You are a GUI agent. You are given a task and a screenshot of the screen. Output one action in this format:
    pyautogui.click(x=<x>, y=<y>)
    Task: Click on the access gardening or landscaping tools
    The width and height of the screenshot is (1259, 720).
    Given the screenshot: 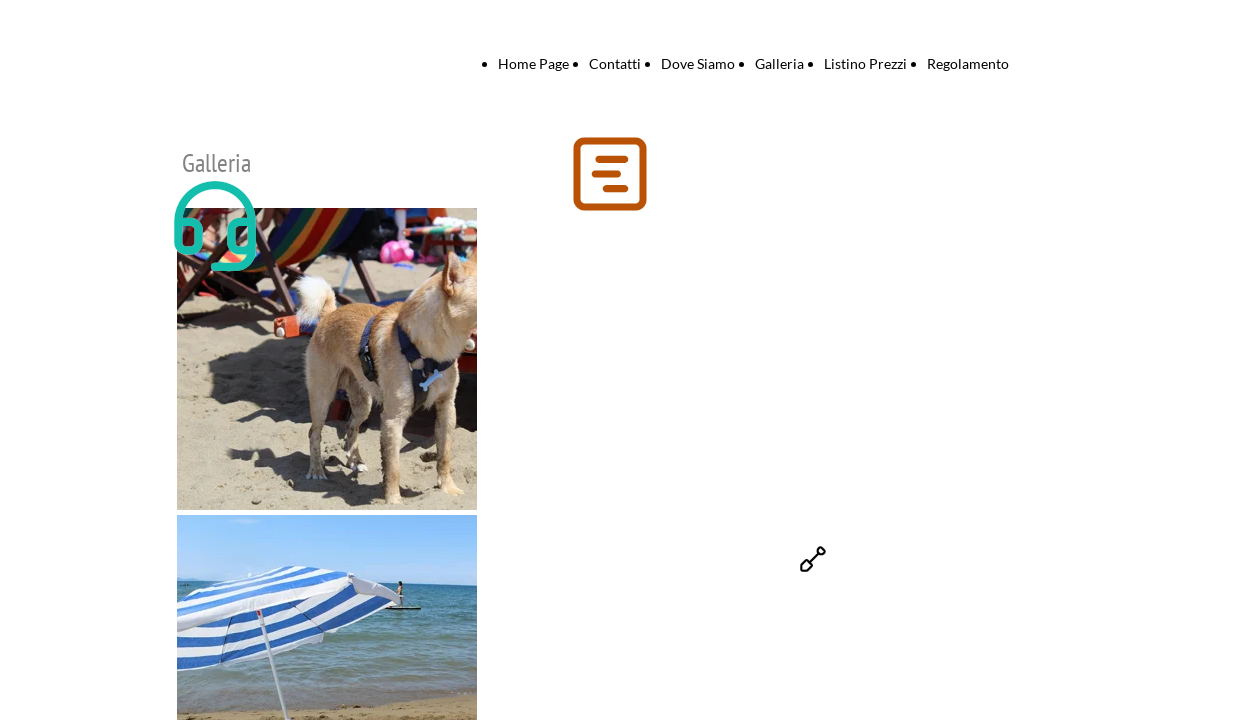 What is the action you would take?
    pyautogui.click(x=813, y=559)
    